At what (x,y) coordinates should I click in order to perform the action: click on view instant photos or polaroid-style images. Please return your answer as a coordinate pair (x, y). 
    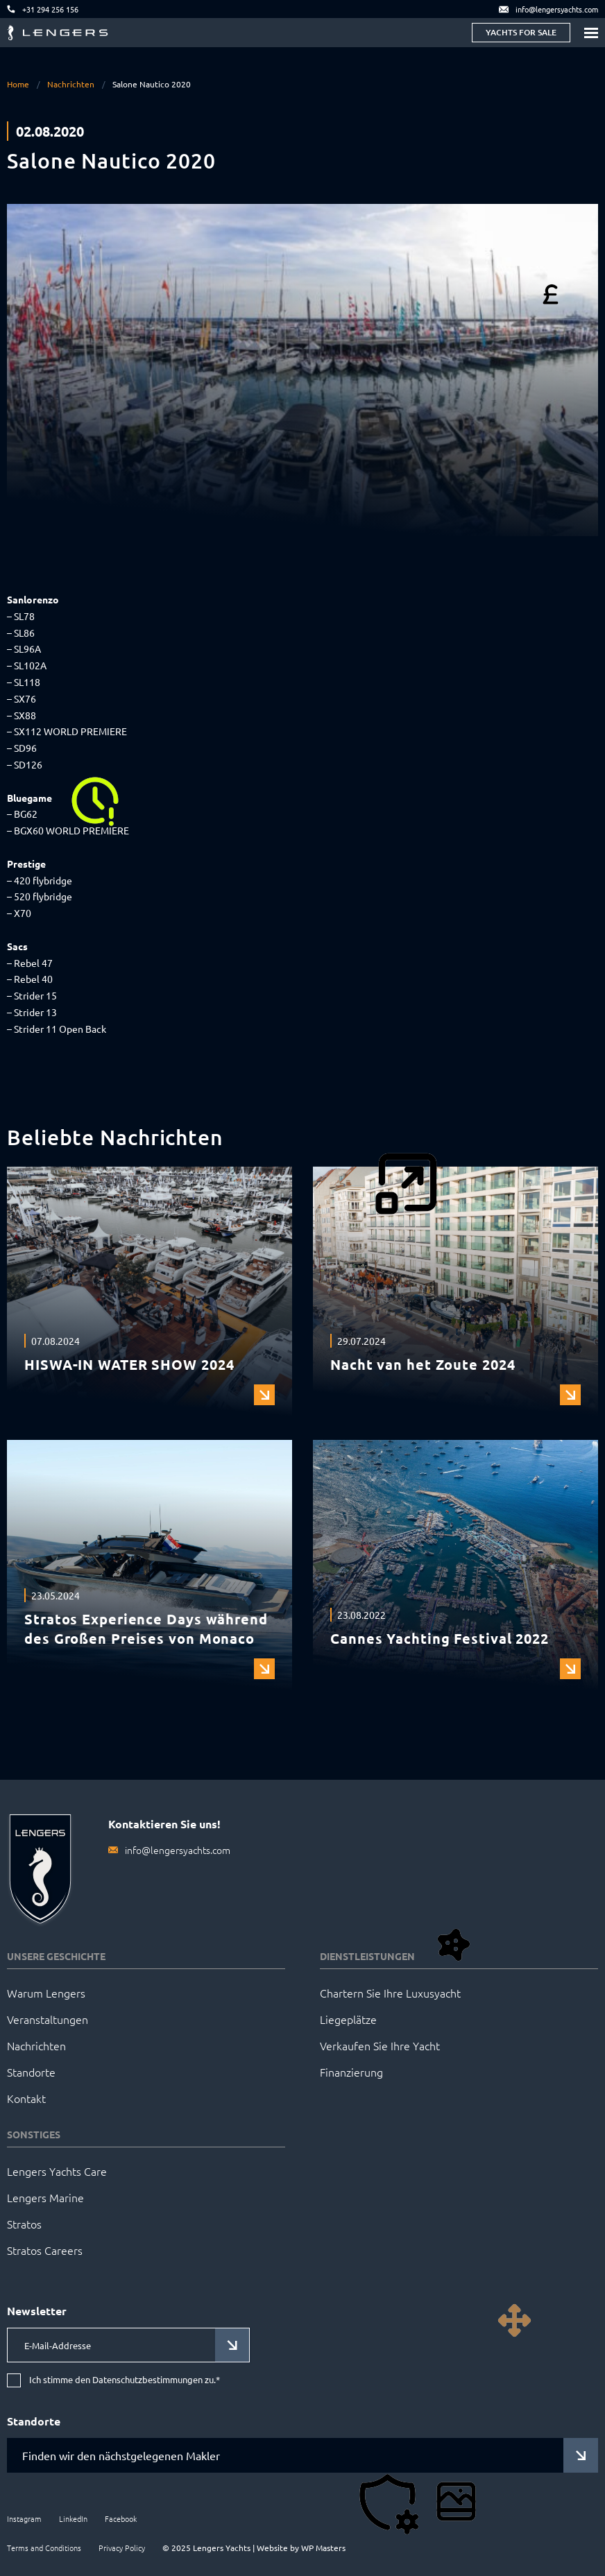
    Looking at the image, I should click on (456, 2501).